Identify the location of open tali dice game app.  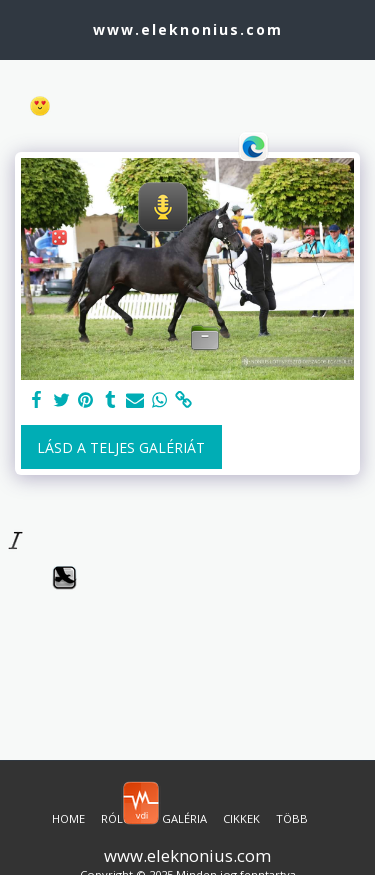
(59, 237).